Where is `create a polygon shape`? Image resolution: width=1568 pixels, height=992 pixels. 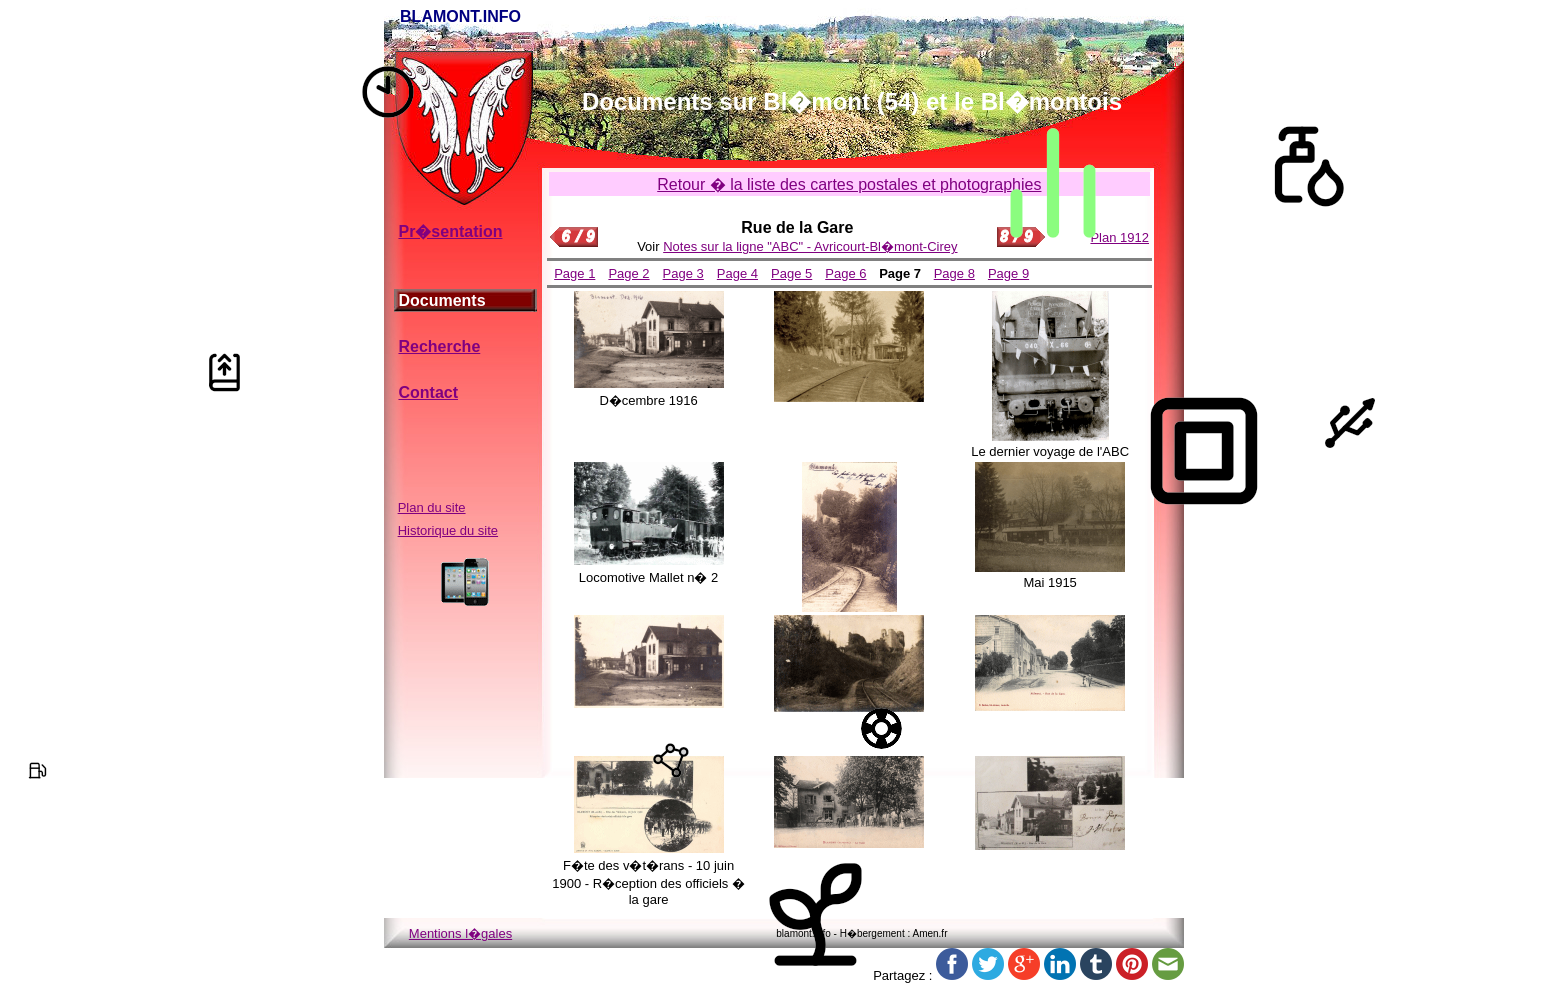
create a polygon shape is located at coordinates (671, 760).